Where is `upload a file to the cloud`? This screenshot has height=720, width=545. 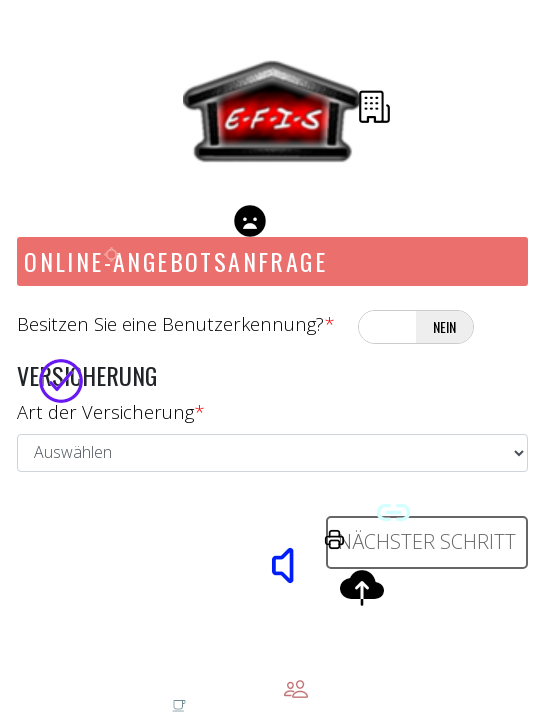
upload a file to the cloud is located at coordinates (362, 588).